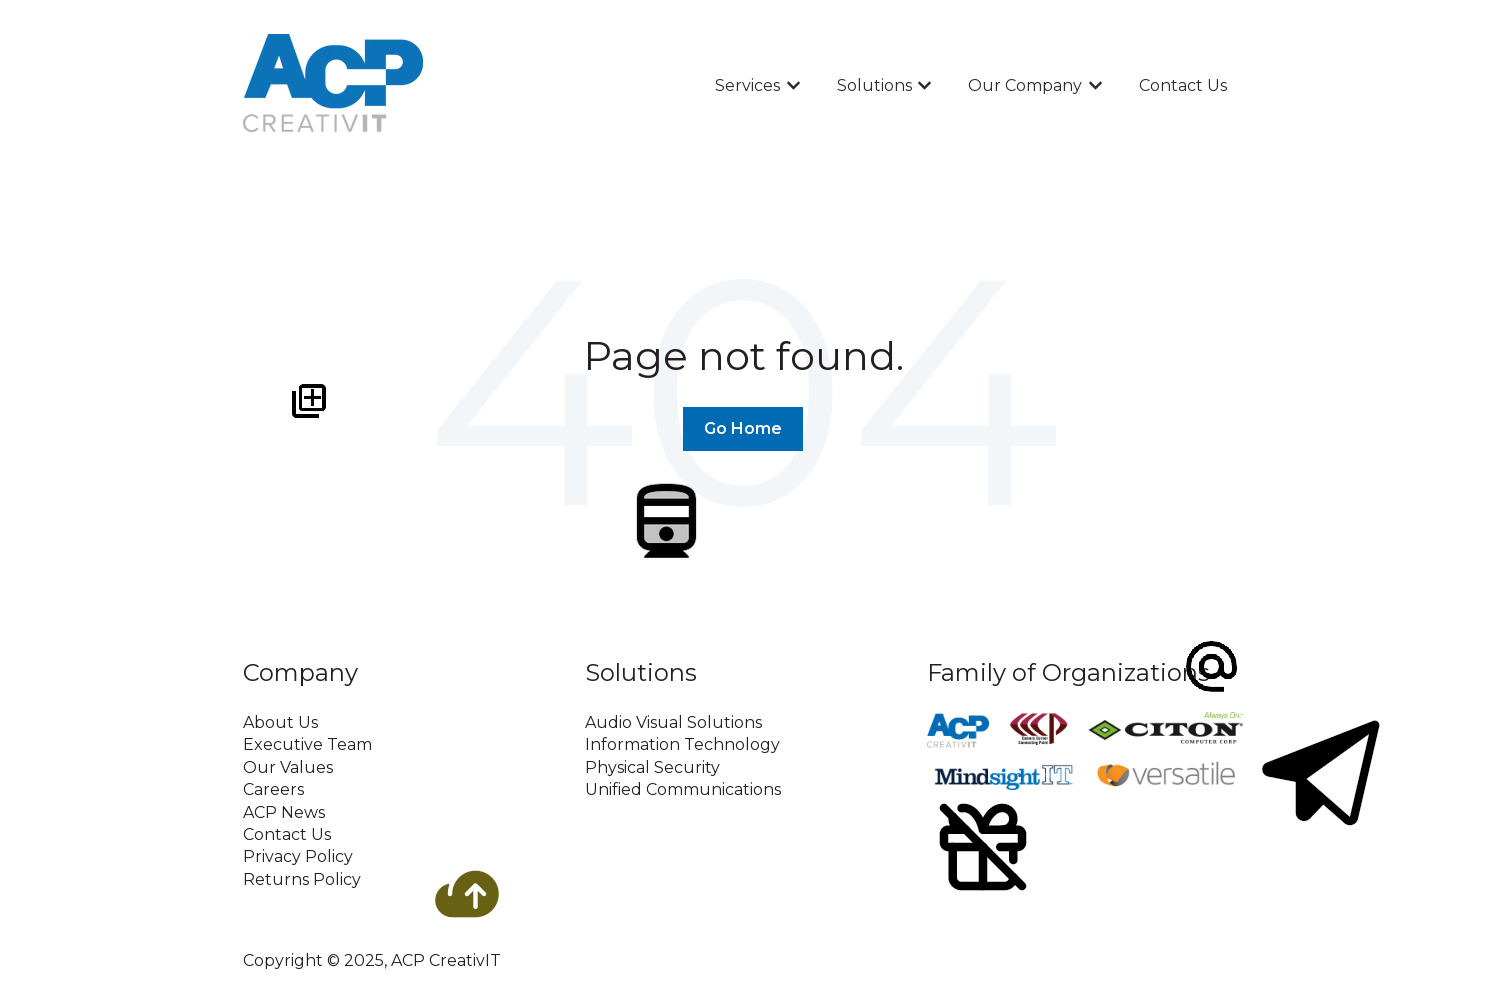  Describe the element at coordinates (1325, 775) in the screenshot. I see `open Telegram messaging app` at that location.